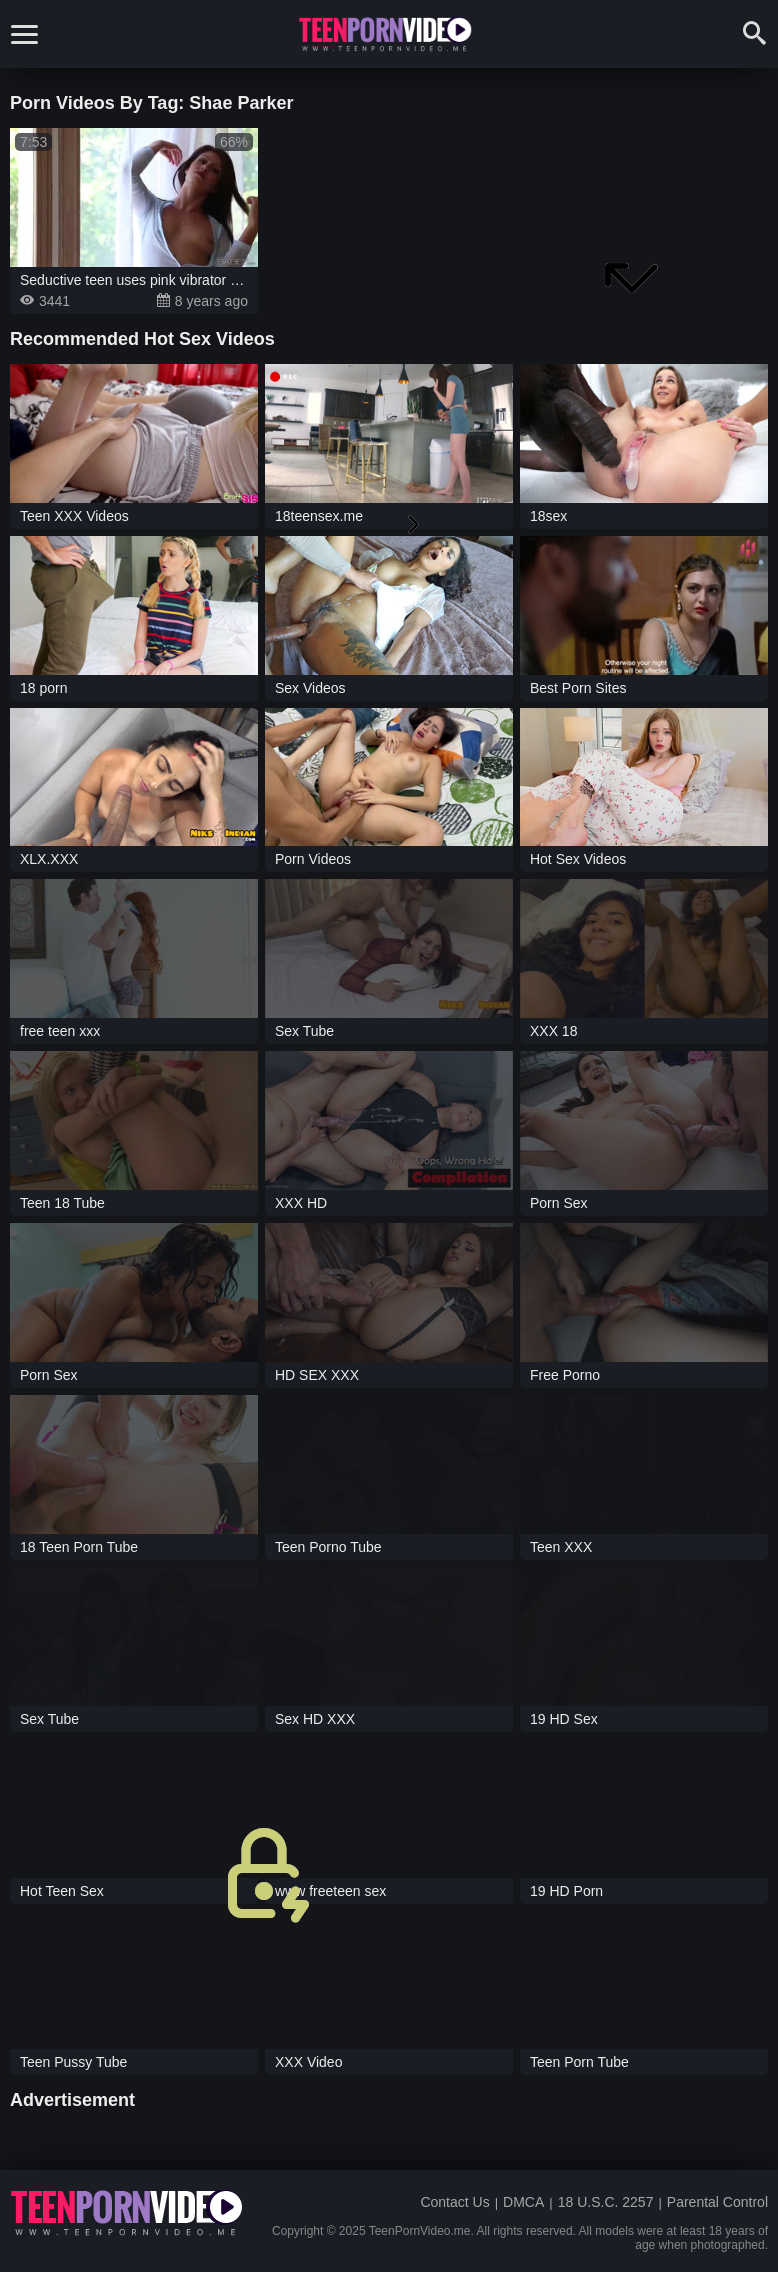 This screenshot has width=778, height=2272. What do you see at coordinates (413, 524) in the screenshot?
I see `navigate to the next item or page` at bounding box center [413, 524].